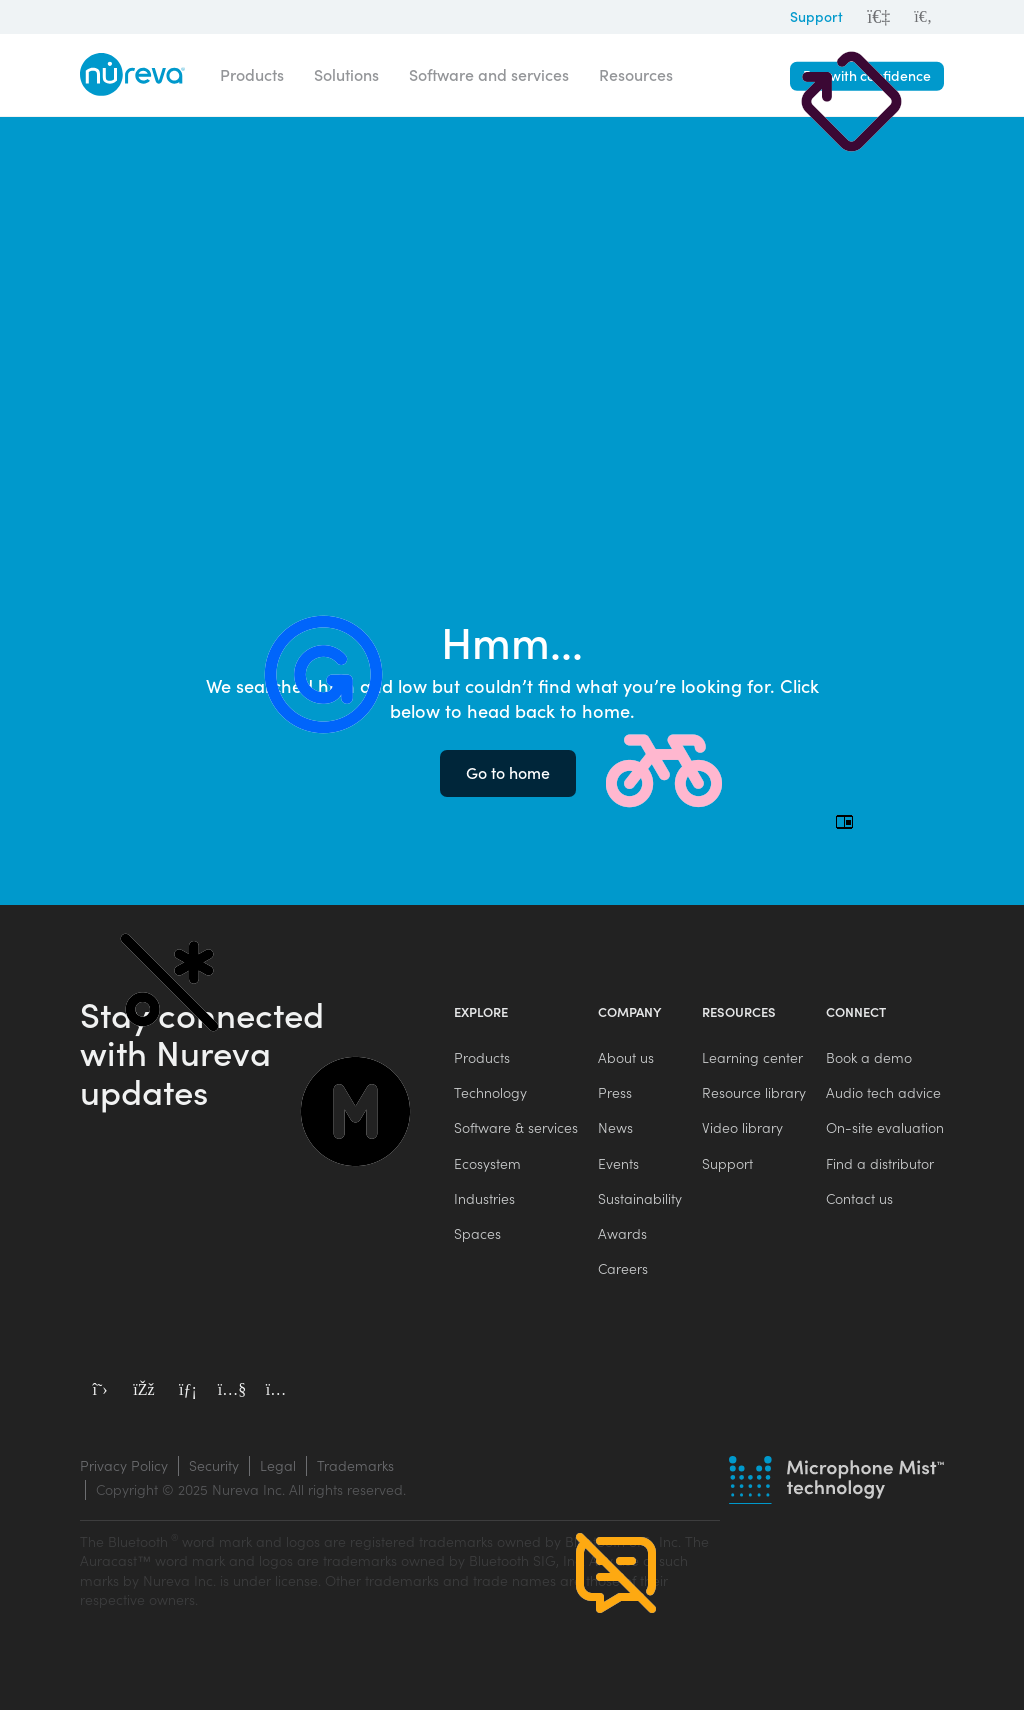 This screenshot has height=1713, width=1024. What do you see at coordinates (355, 1111) in the screenshot?
I see `metro or subway transit indicator` at bounding box center [355, 1111].